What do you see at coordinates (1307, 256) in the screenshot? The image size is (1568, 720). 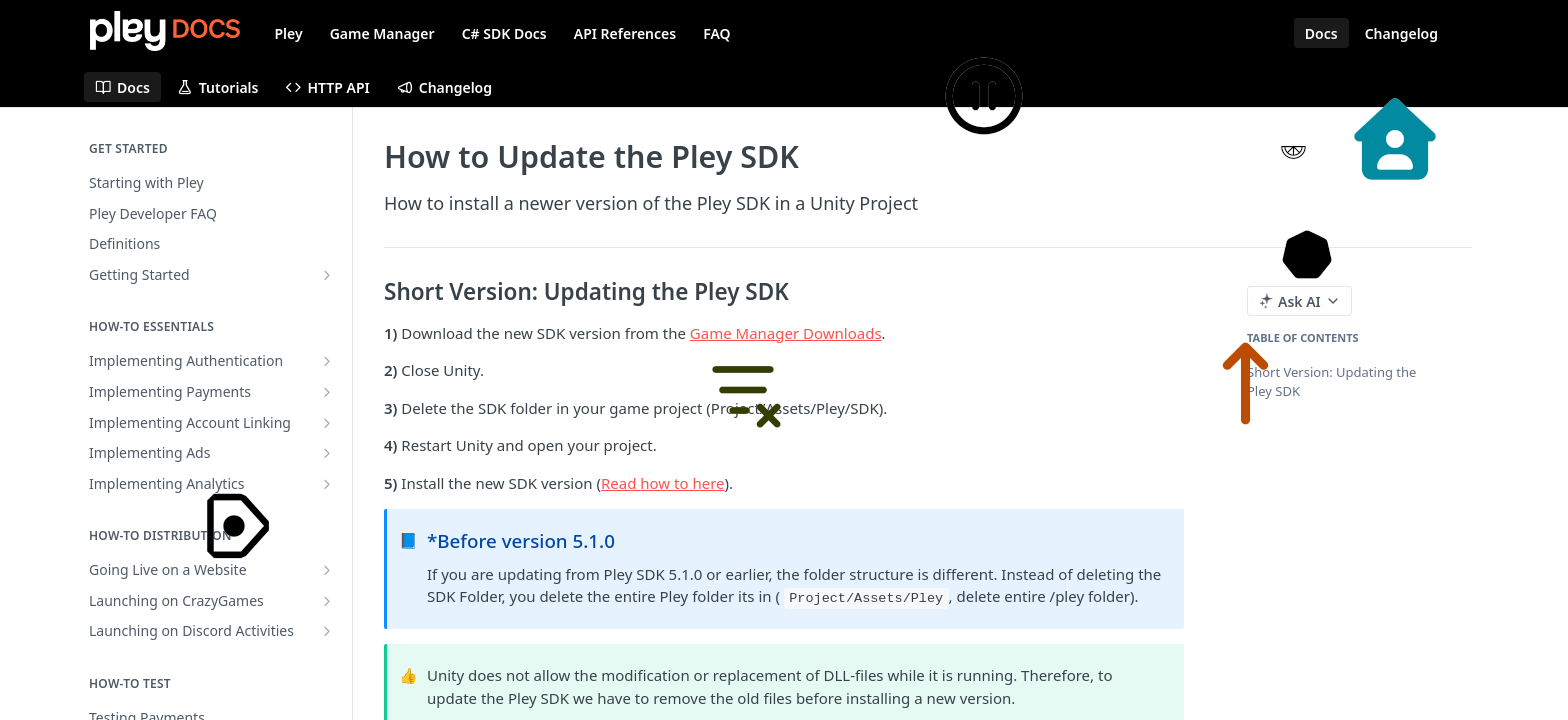 I see `a seven-sided shape indicator or badge container` at bounding box center [1307, 256].